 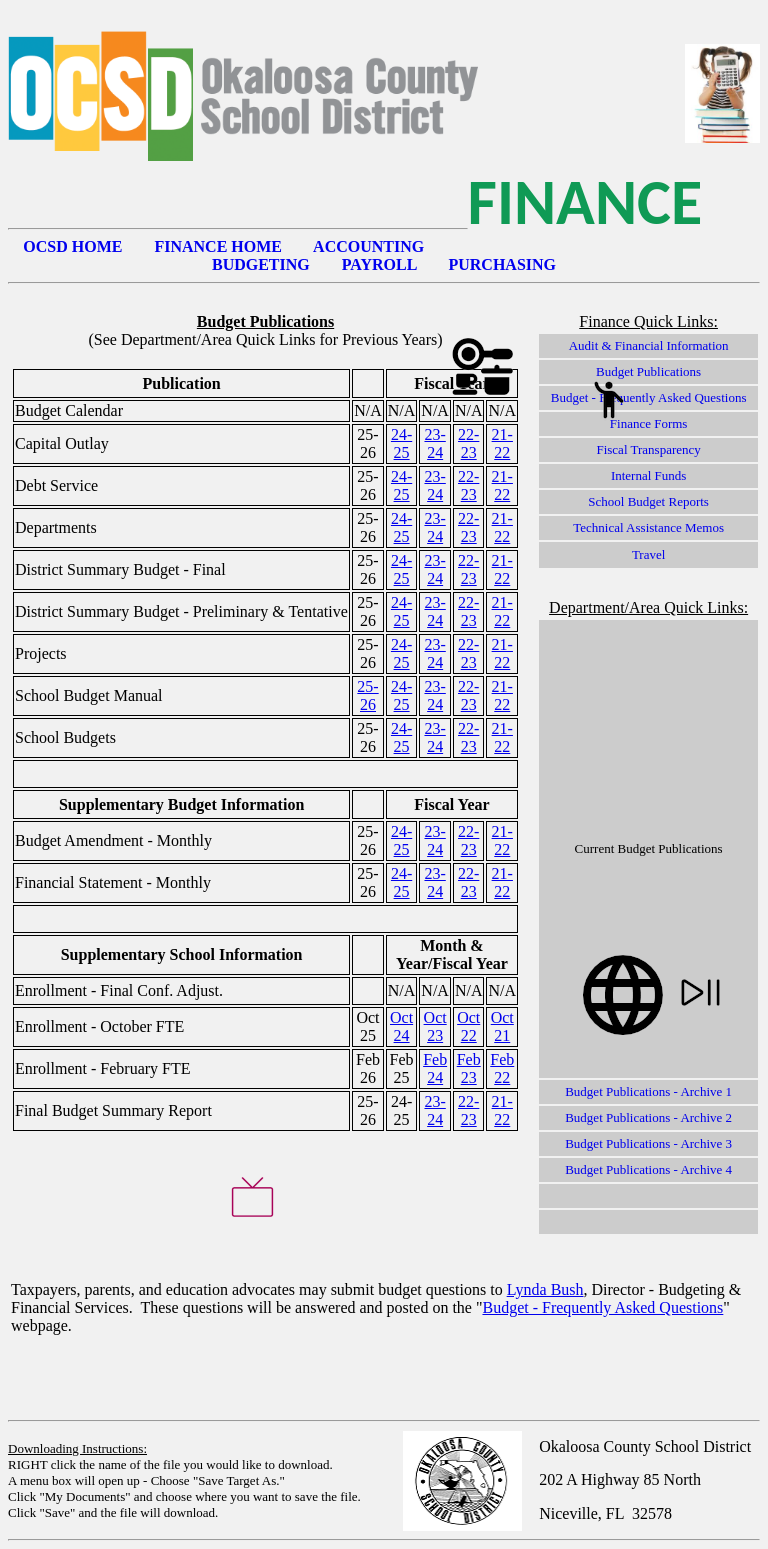 What do you see at coordinates (623, 995) in the screenshot?
I see `change language settings` at bounding box center [623, 995].